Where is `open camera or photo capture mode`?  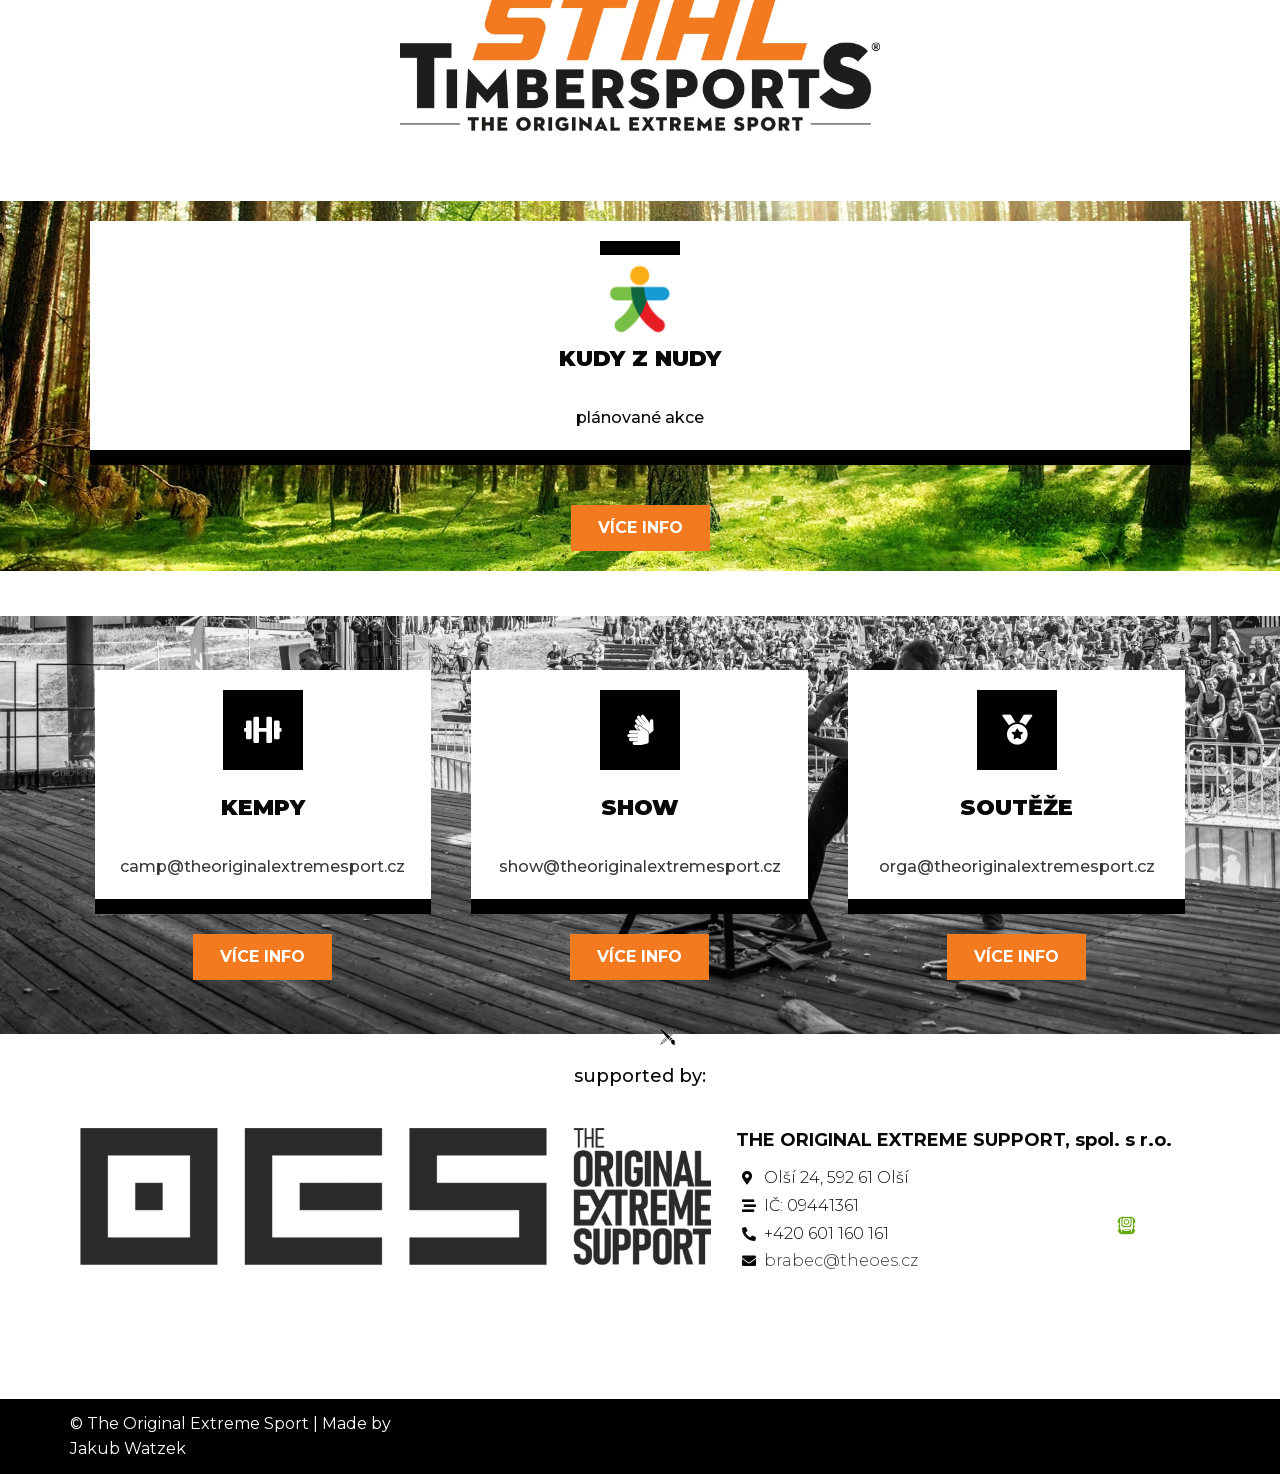 open camera or photo capture mode is located at coordinates (1126, 1225).